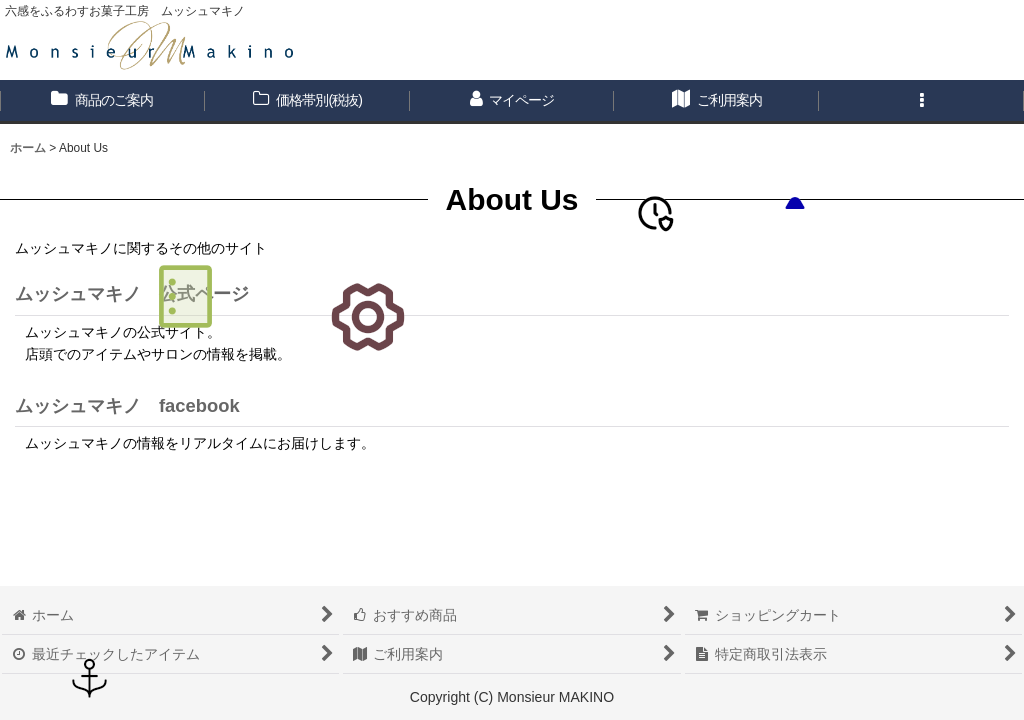  What do you see at coordinates (368, 317) in the screenshot?
I see `access settings or preferences` at bounding box center [368, 317].